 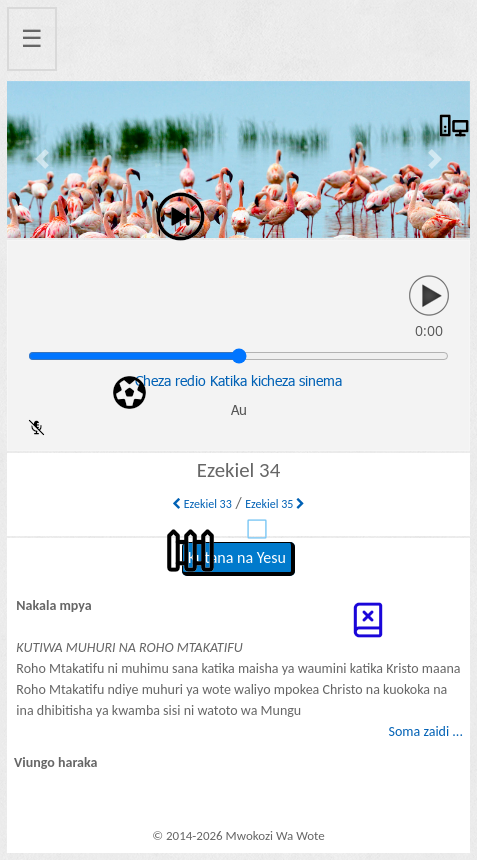 I want to click on set boundary or privacy restrictions, so click(x=190, y=550).